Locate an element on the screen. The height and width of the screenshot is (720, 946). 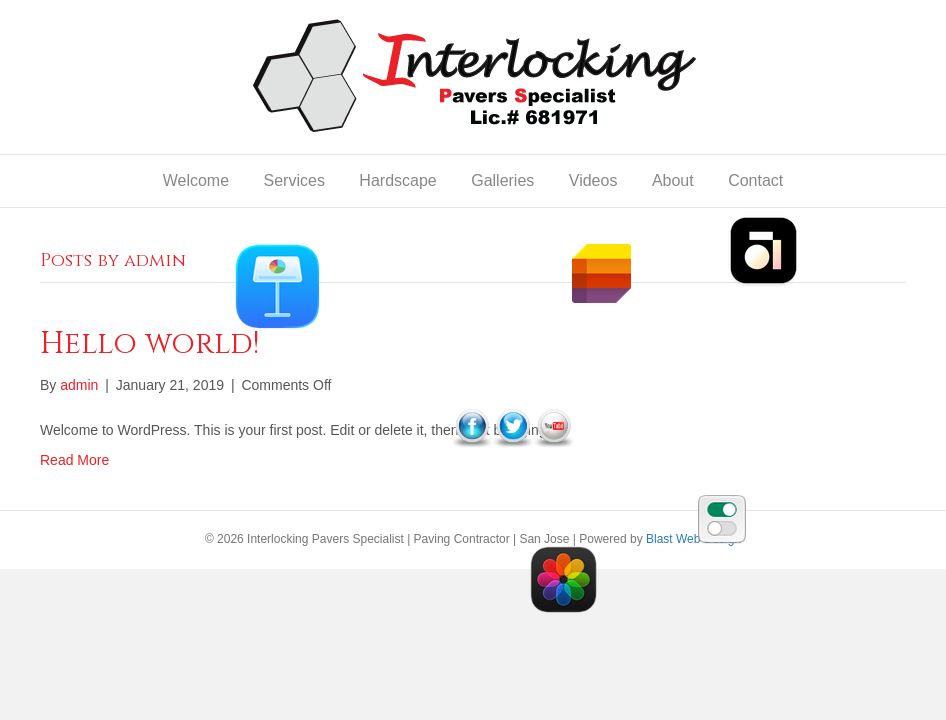
open anytype app is located at coordinates (763, 250).